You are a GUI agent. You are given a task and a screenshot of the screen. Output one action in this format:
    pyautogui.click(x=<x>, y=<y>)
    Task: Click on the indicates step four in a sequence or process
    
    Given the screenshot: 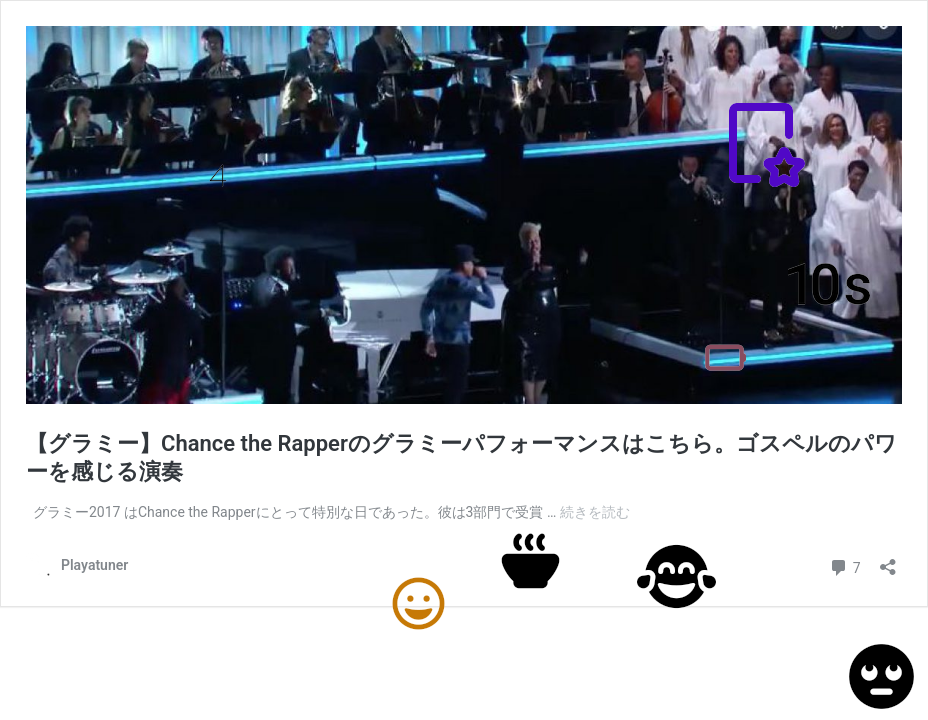 What is the action you would take?
    pyautogui.click(x=218, y=175)
    